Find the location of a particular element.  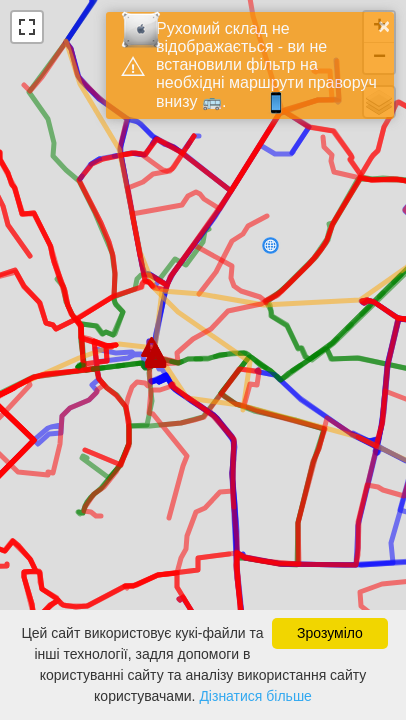

iPhone 5c device icon for system identification is located at coordinates (276, 103).